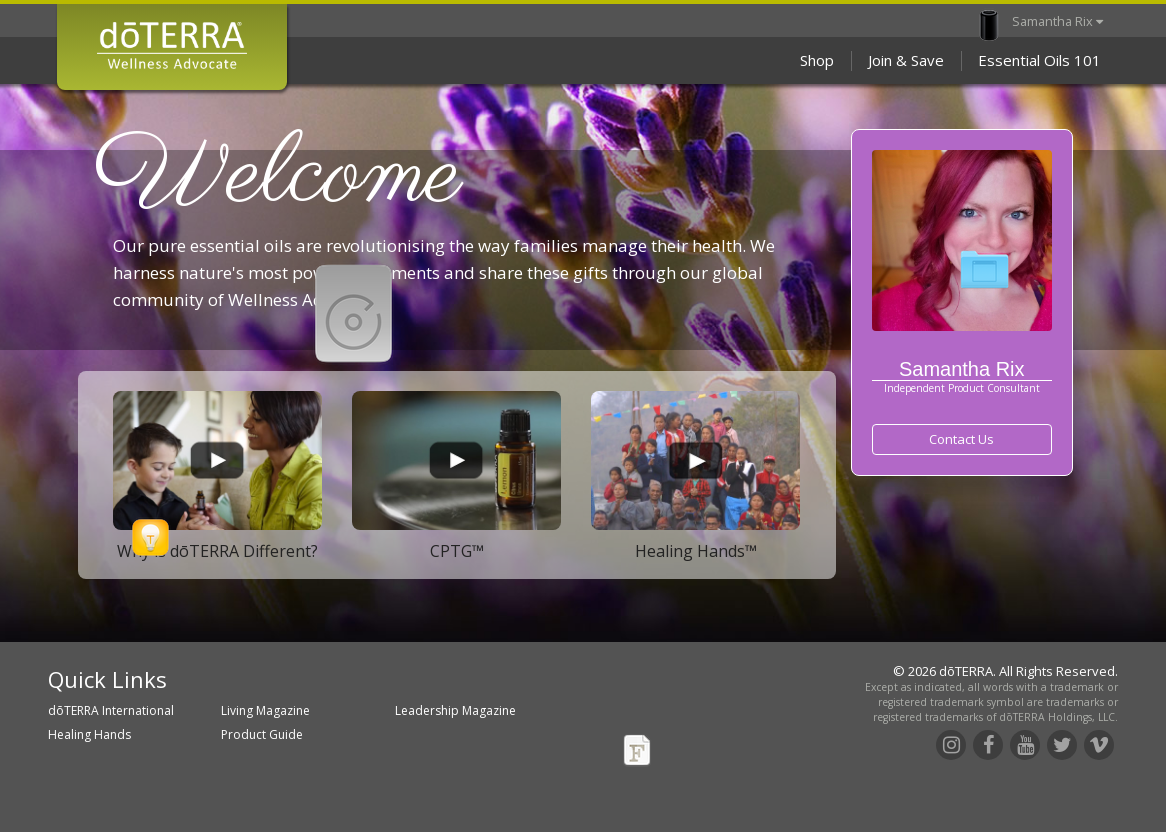 The width and height of the screenshot is (1166, 832). What do you see at coordinates (637, 750) in the screenshot?
I see `a fortran source code file` at bounding box center [637, 750].